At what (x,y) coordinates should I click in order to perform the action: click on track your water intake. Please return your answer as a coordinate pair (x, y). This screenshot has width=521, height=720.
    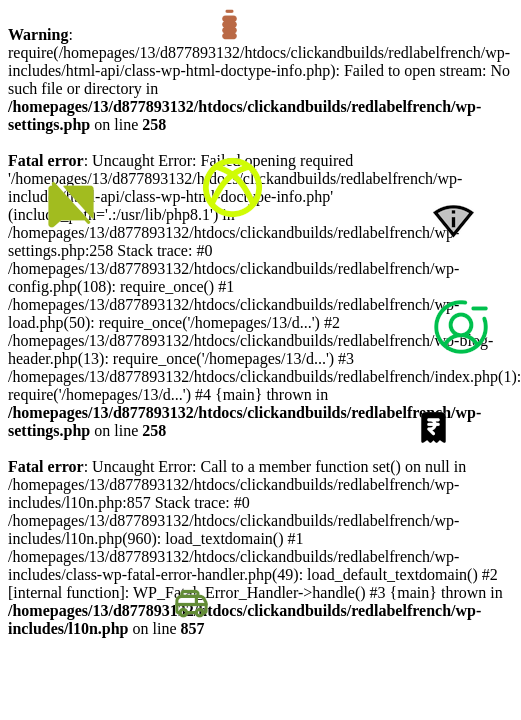
    Looking at the image, I should click on (229, 24).